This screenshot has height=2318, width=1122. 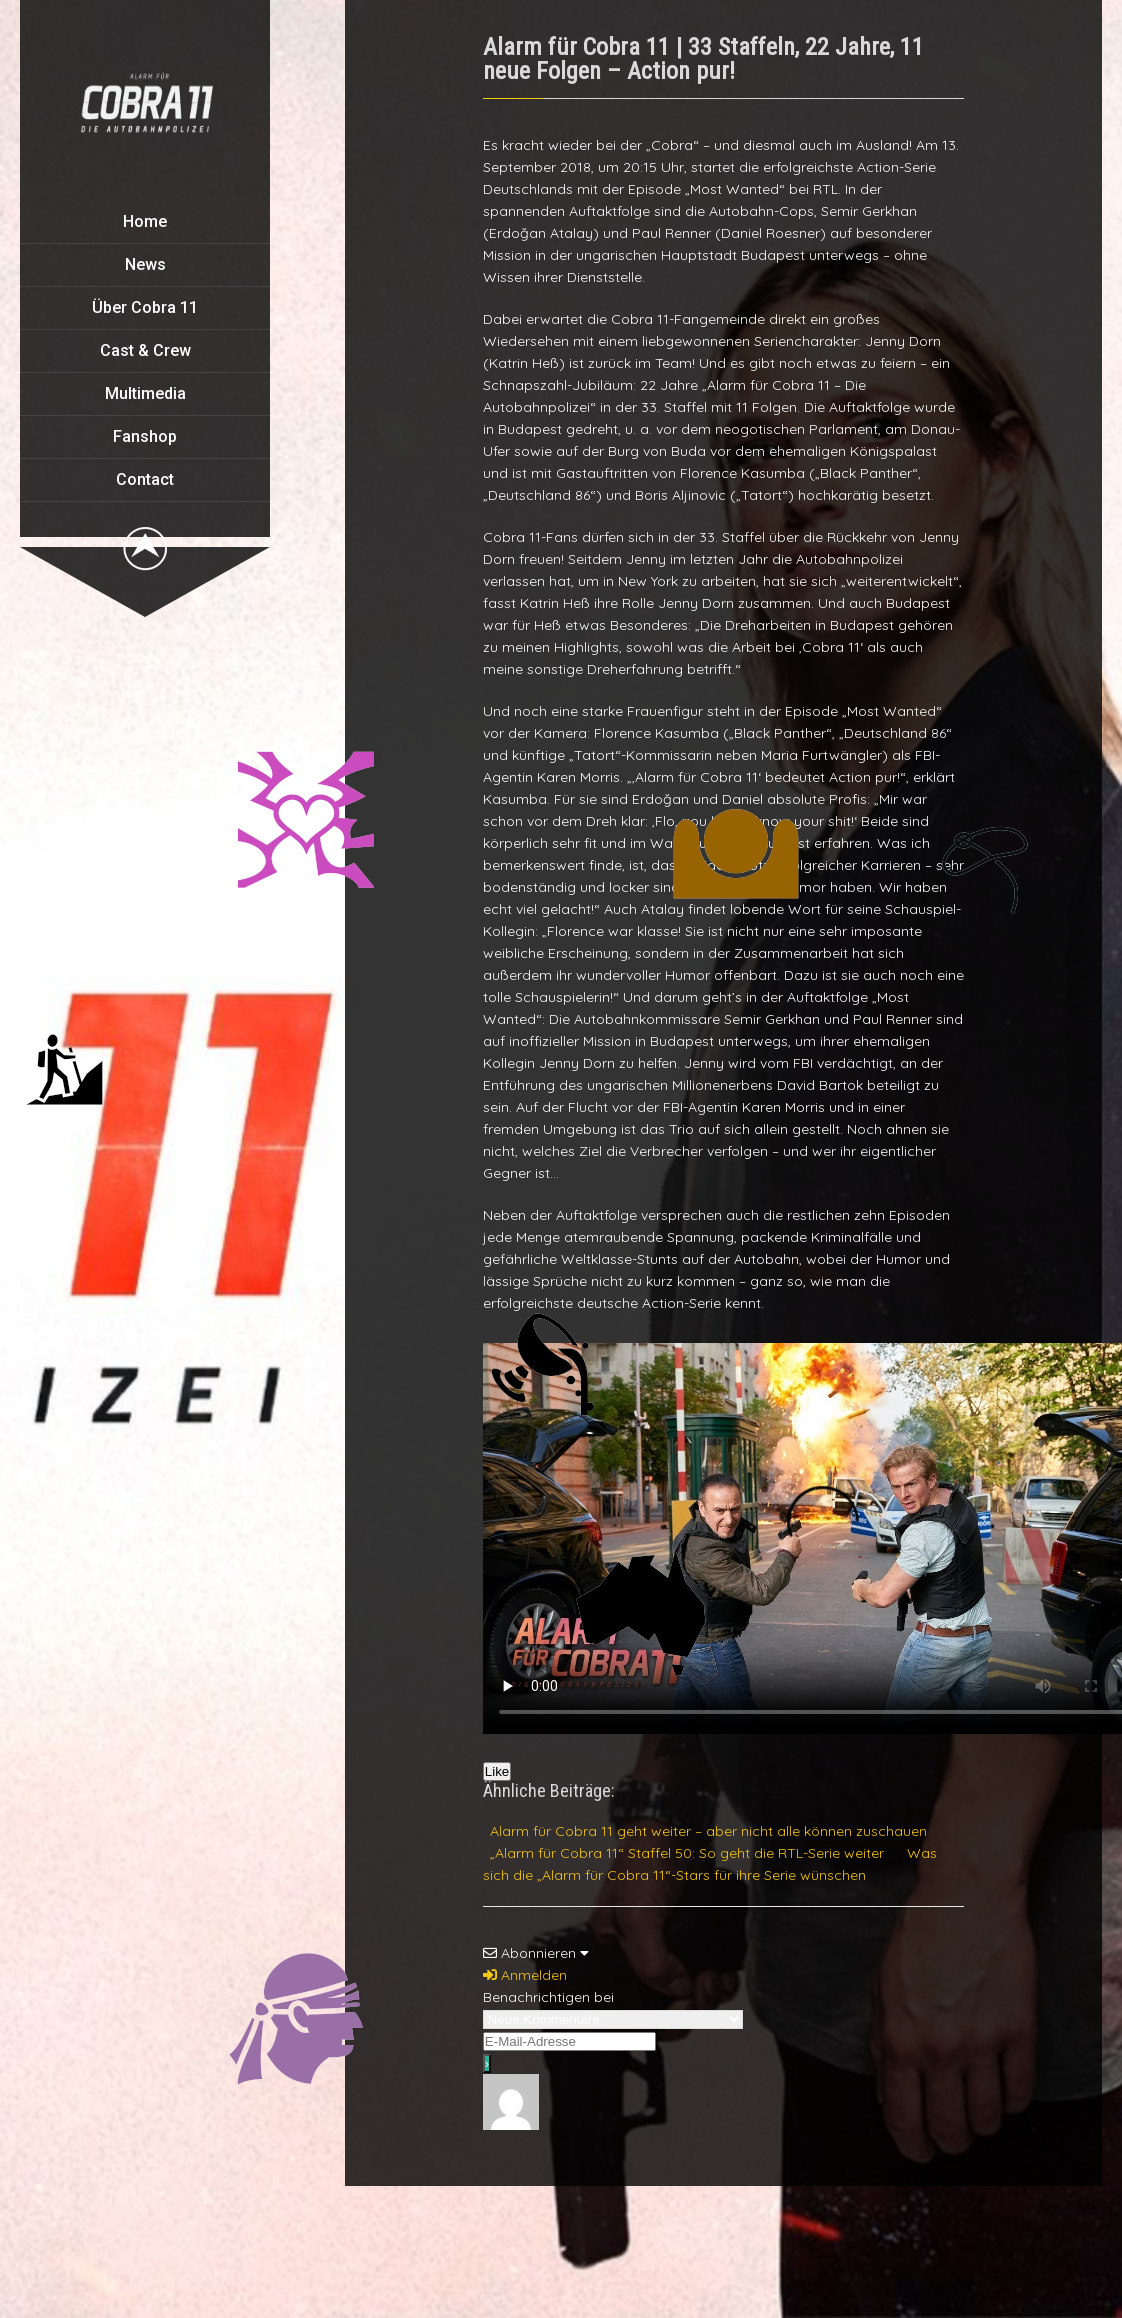 I want to click on toggle hidden or spoiler content, so click(x=296, y=2019).